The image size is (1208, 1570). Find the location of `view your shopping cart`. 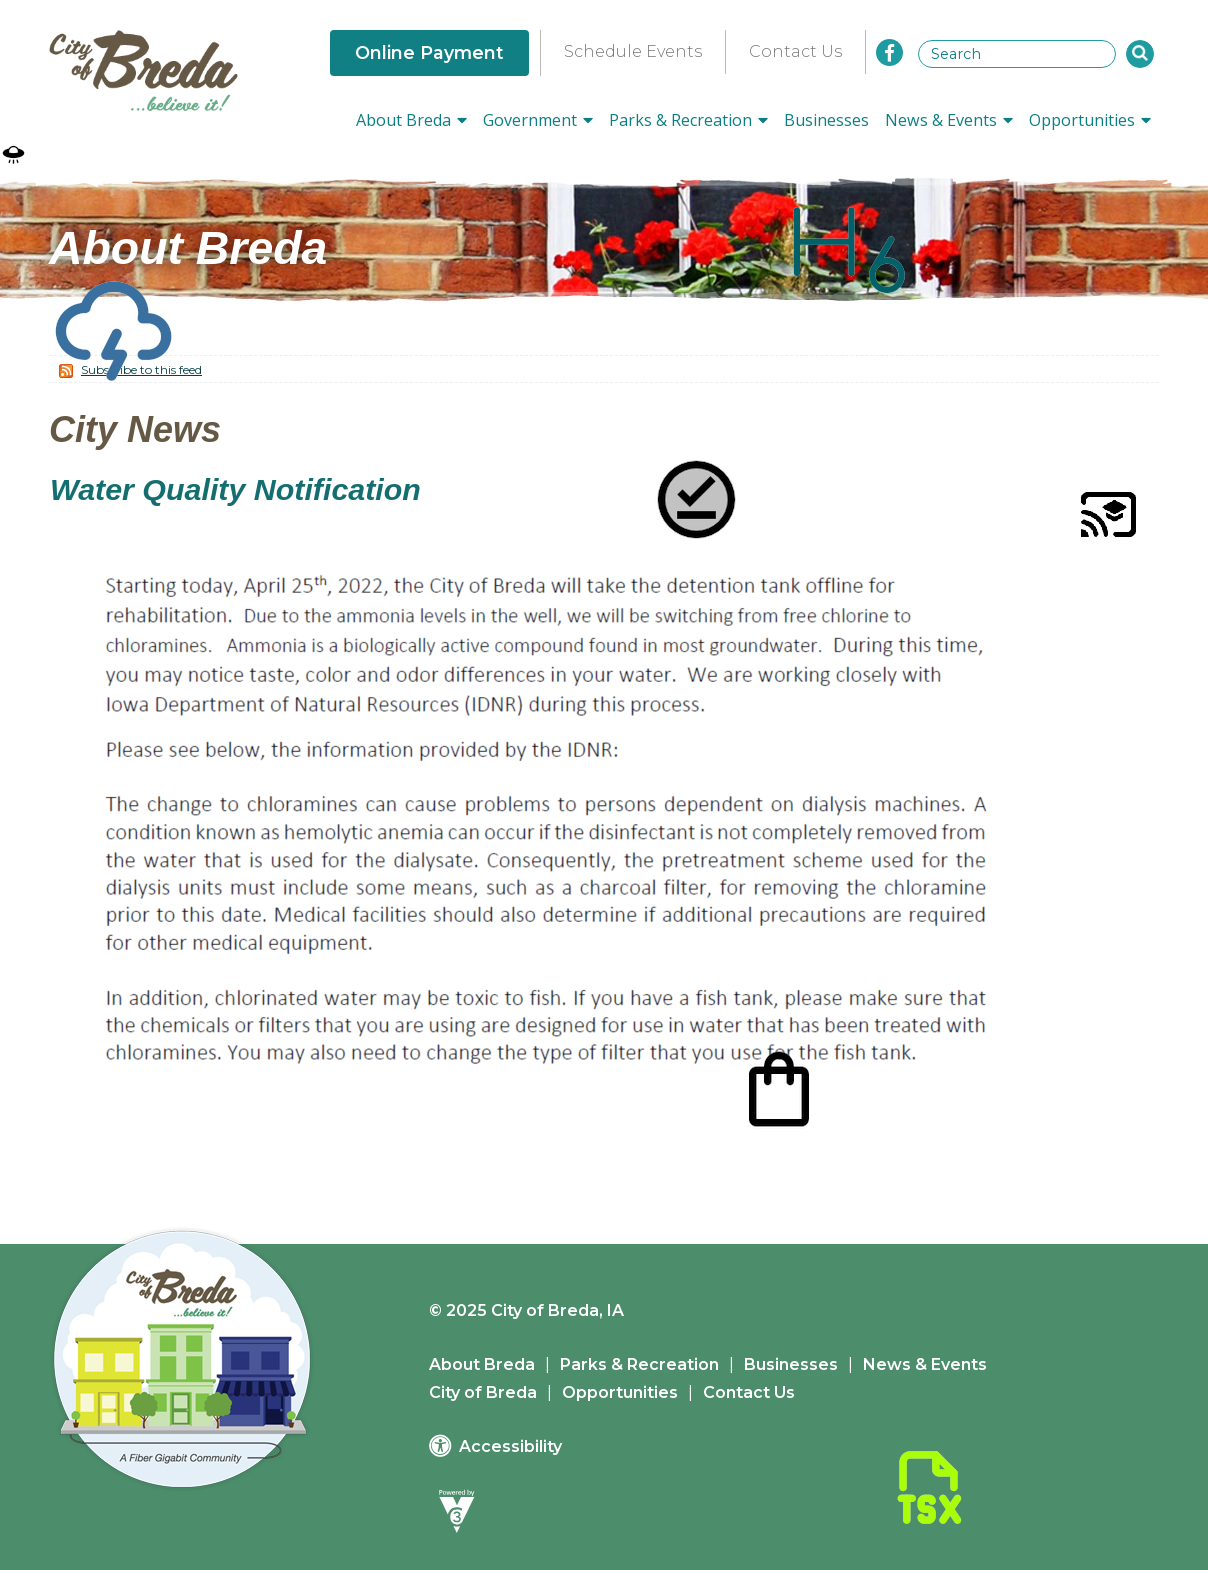

view your shopping cart is located at coordinates (779, 1089).